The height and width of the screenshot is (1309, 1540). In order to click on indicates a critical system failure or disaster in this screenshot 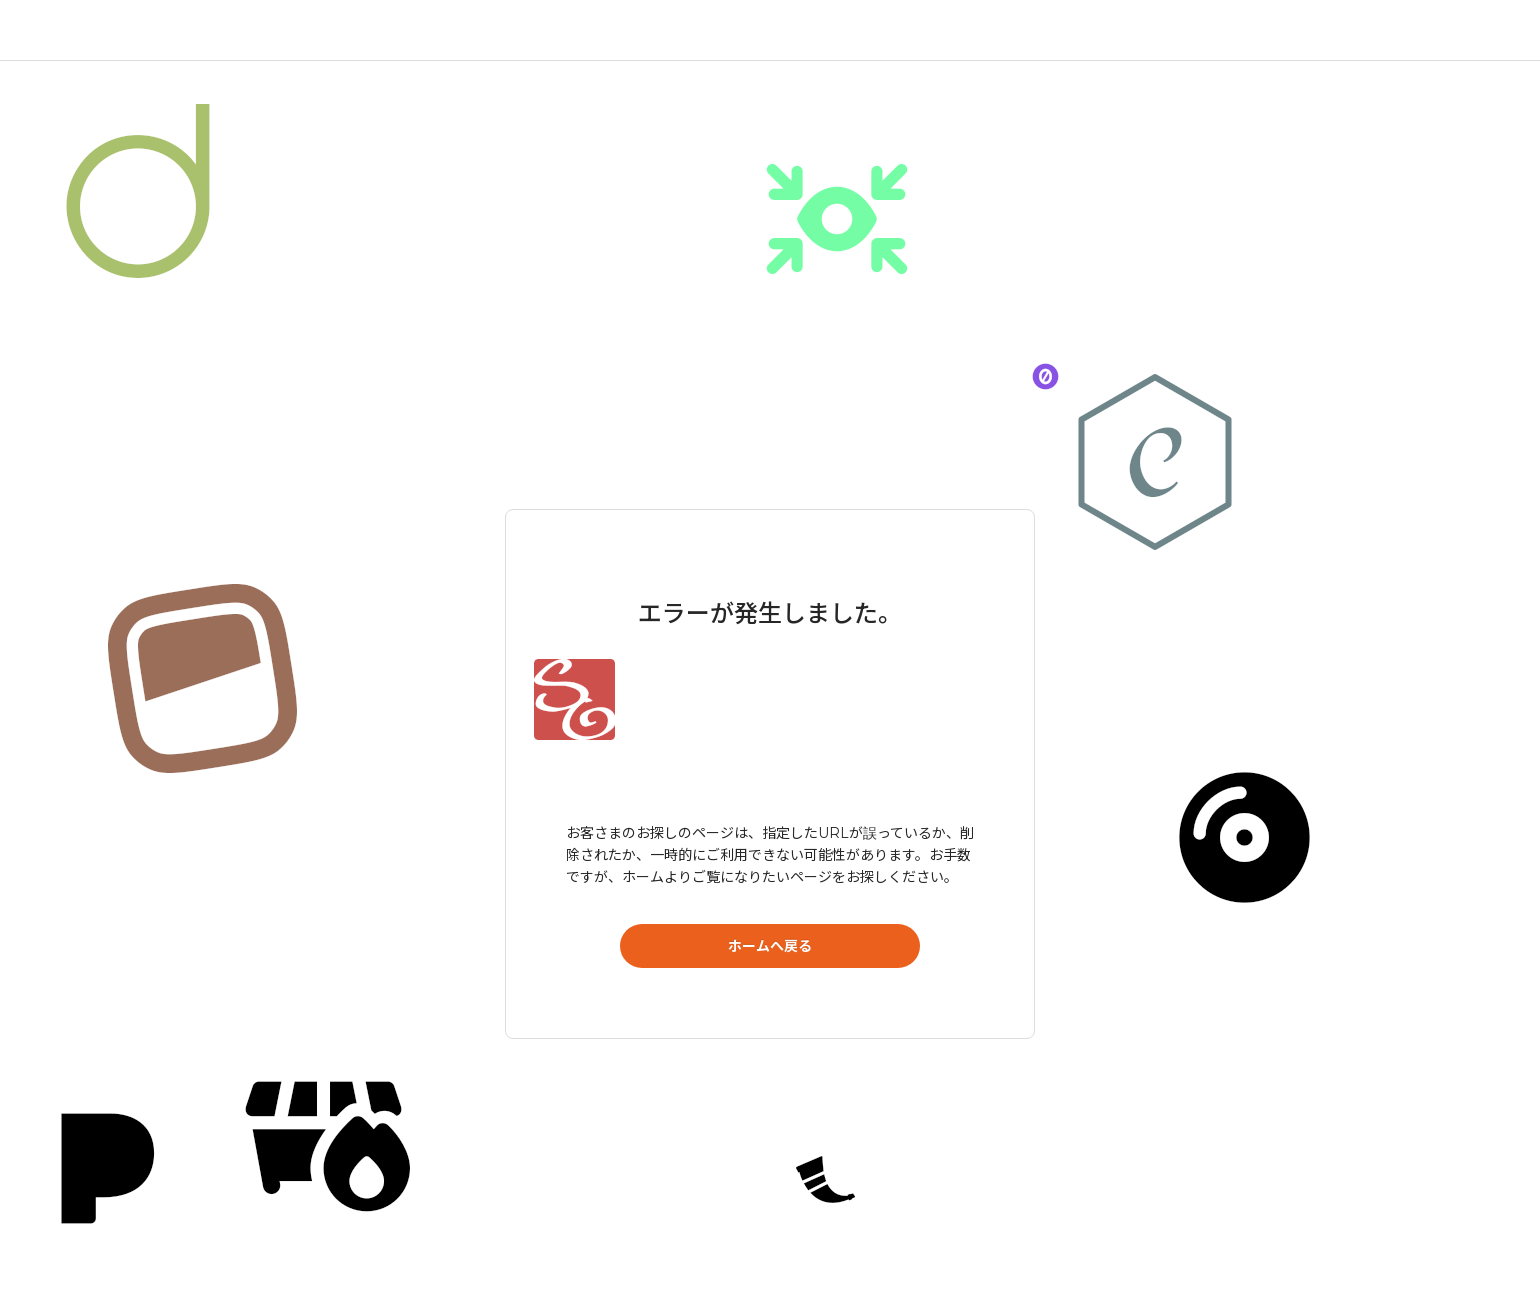, I will do `click(323, 1133)`.